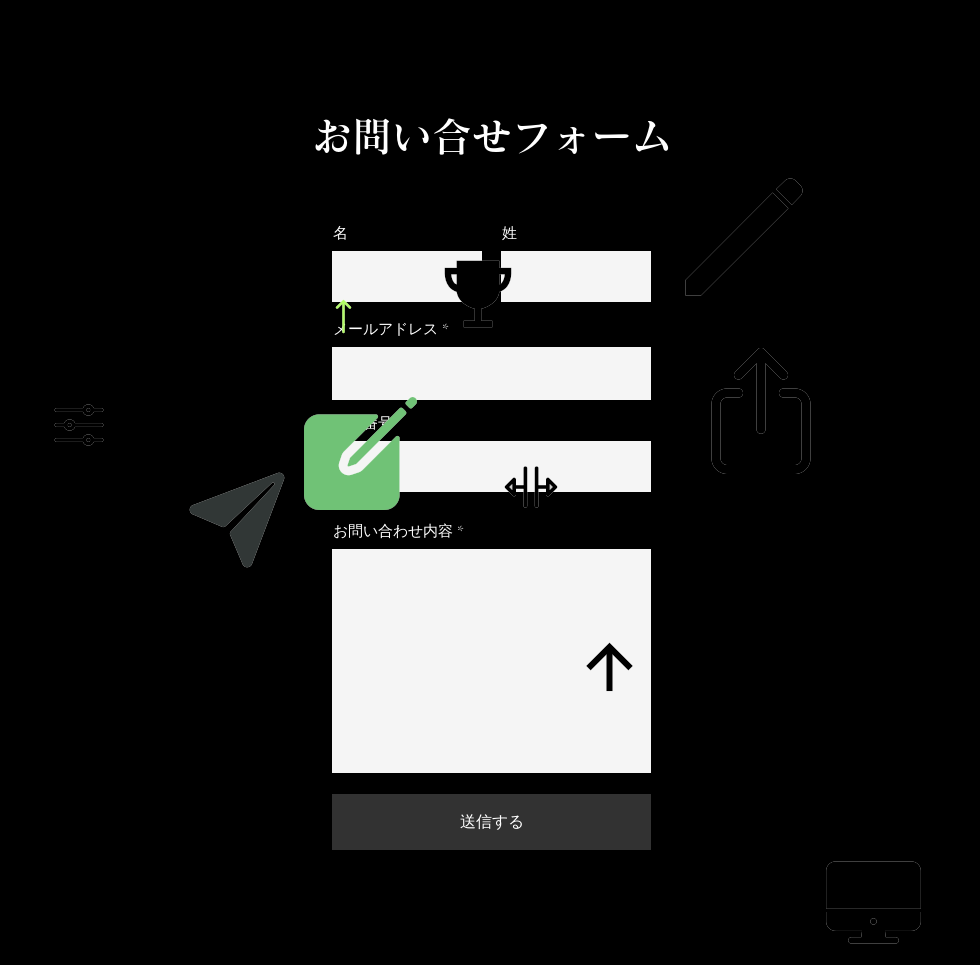  Describe the element at coordinates (609, 667) in the screenshot. I see `scroll to top of page` at that location.